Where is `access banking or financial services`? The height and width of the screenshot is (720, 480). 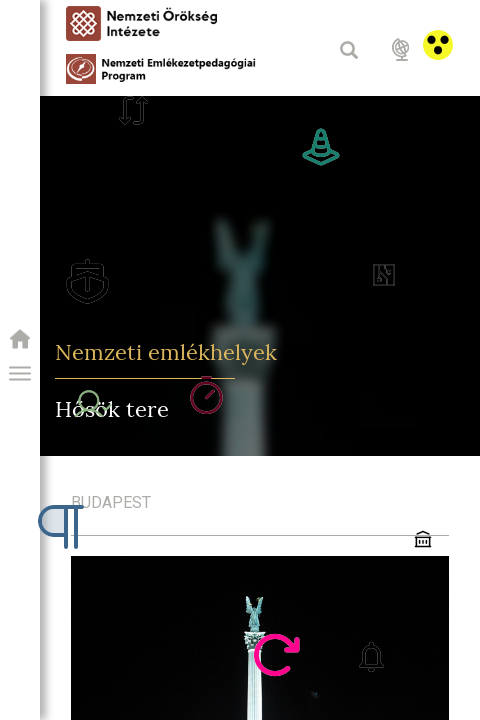
access banking or financial services is located at coordinates (423, 539).